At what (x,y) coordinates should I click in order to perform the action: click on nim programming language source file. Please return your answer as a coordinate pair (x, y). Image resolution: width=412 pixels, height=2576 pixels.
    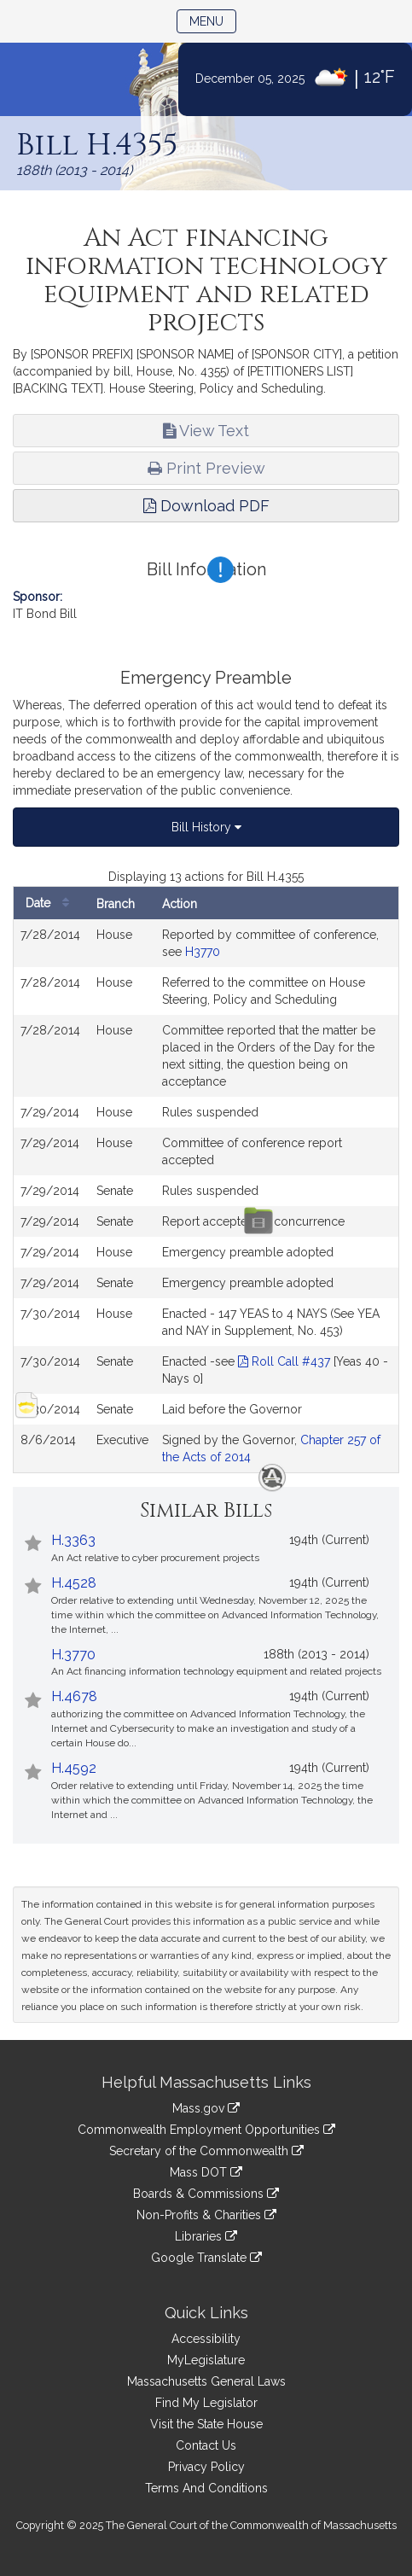
    Looking at the image, I should click on (26, 1405).